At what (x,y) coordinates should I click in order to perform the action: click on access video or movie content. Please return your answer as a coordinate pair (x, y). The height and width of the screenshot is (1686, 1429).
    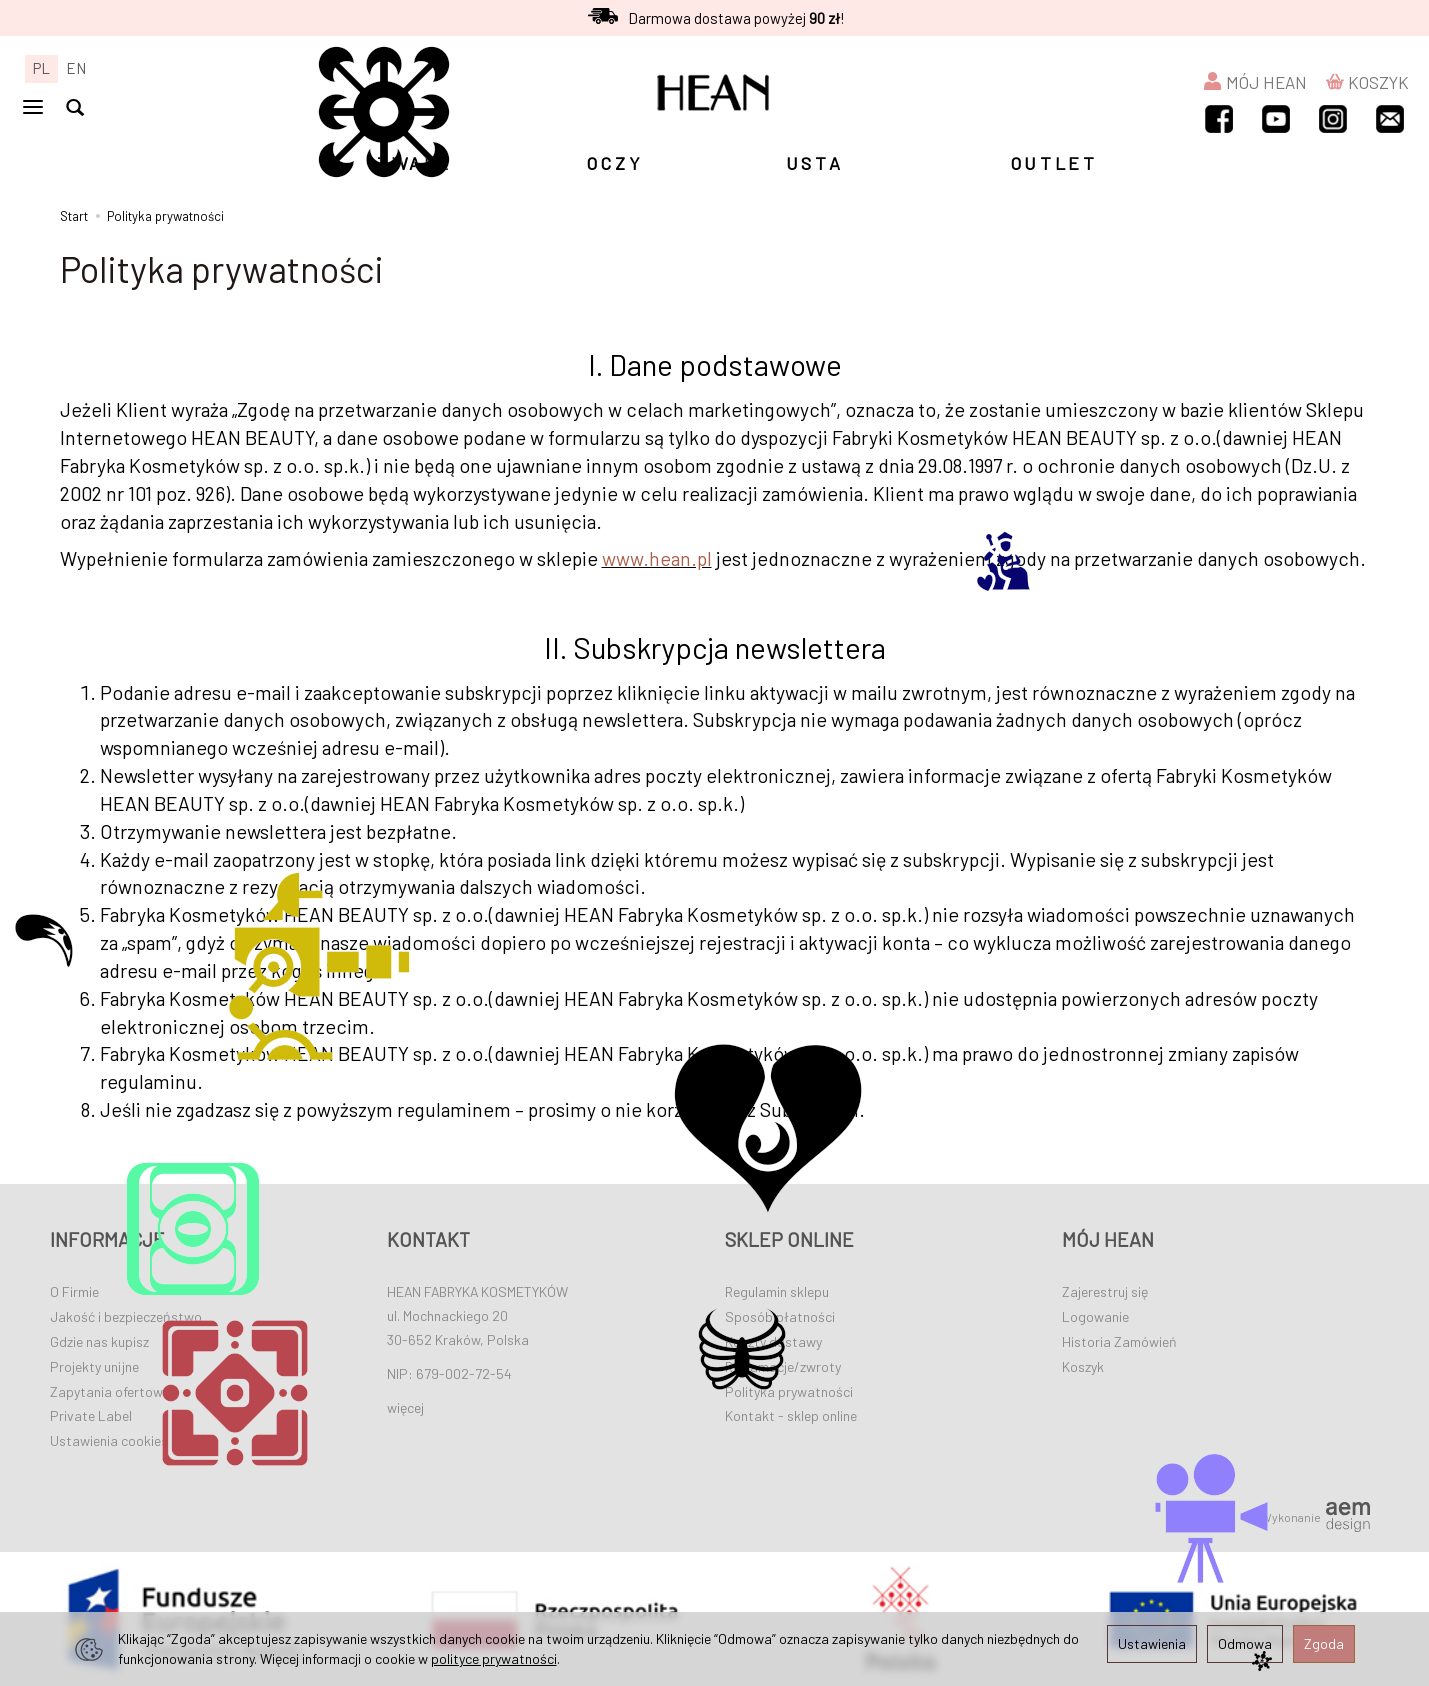
    Looking at the image, I should click on (1211, 1513).